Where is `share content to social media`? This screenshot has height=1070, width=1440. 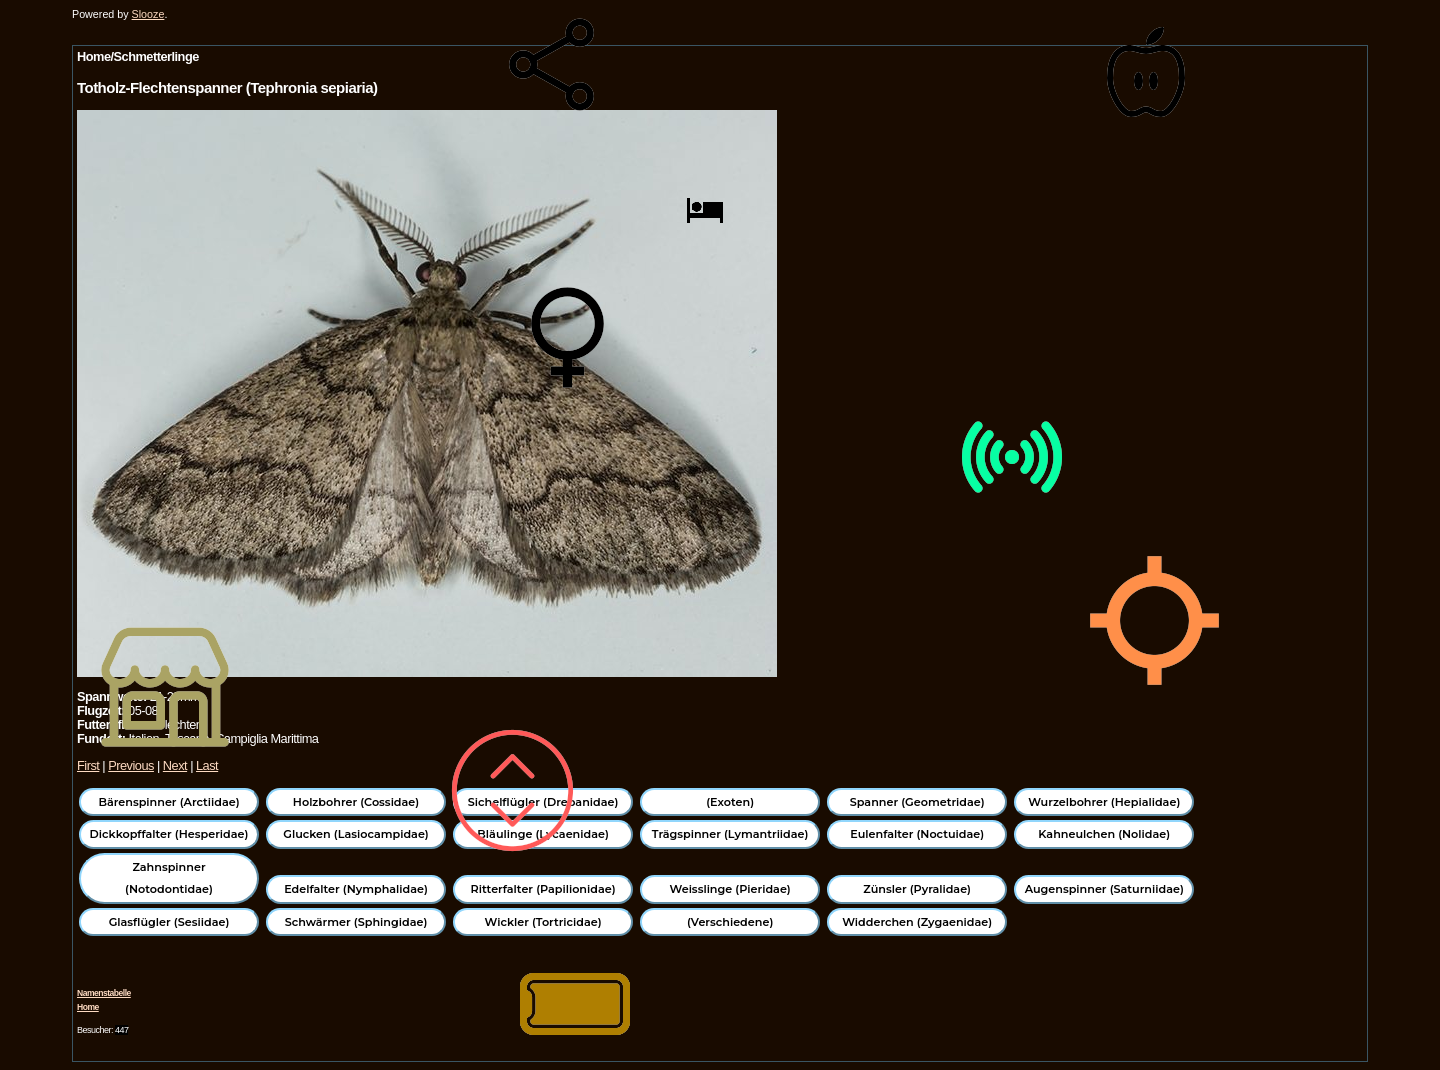 share content to social media is located at coordinates (551, 64).